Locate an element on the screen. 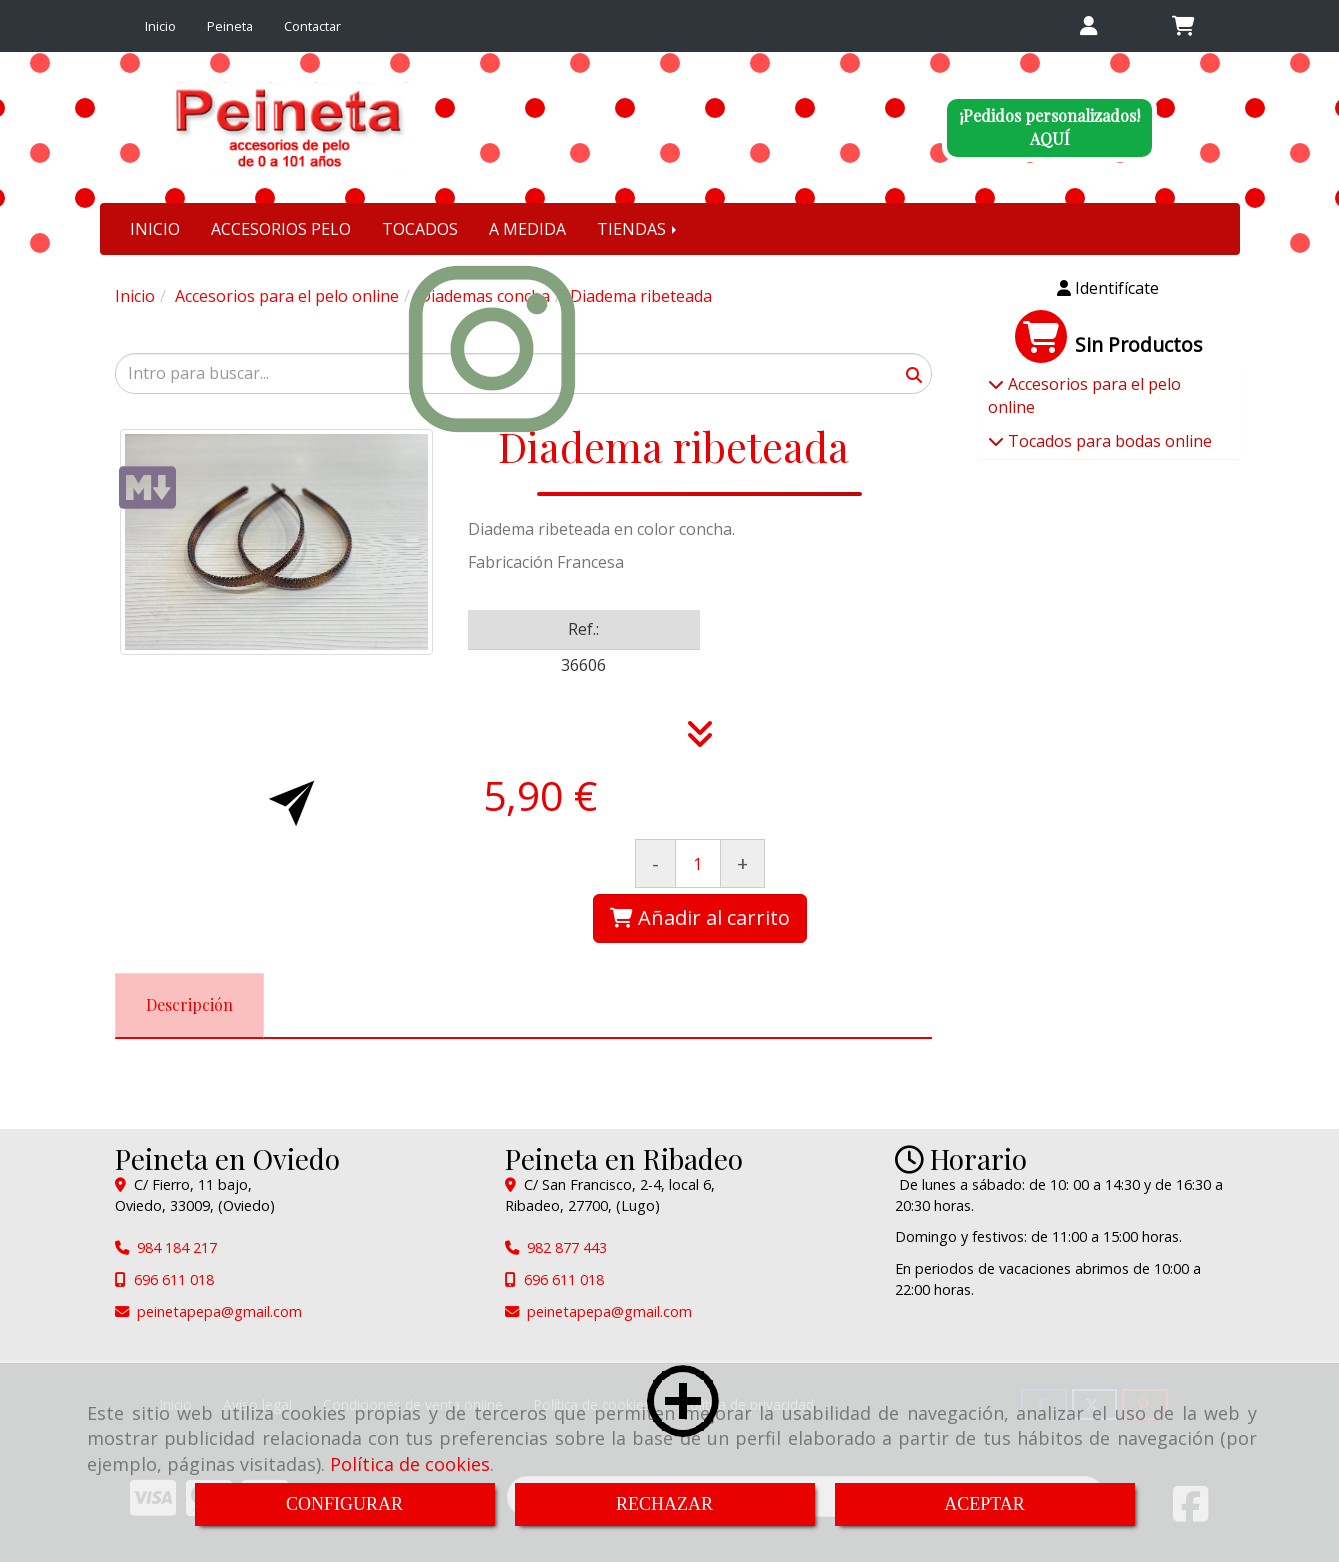 The image size is (1339, 1562). add a new item or control point is located at coordinates (683, 1401).